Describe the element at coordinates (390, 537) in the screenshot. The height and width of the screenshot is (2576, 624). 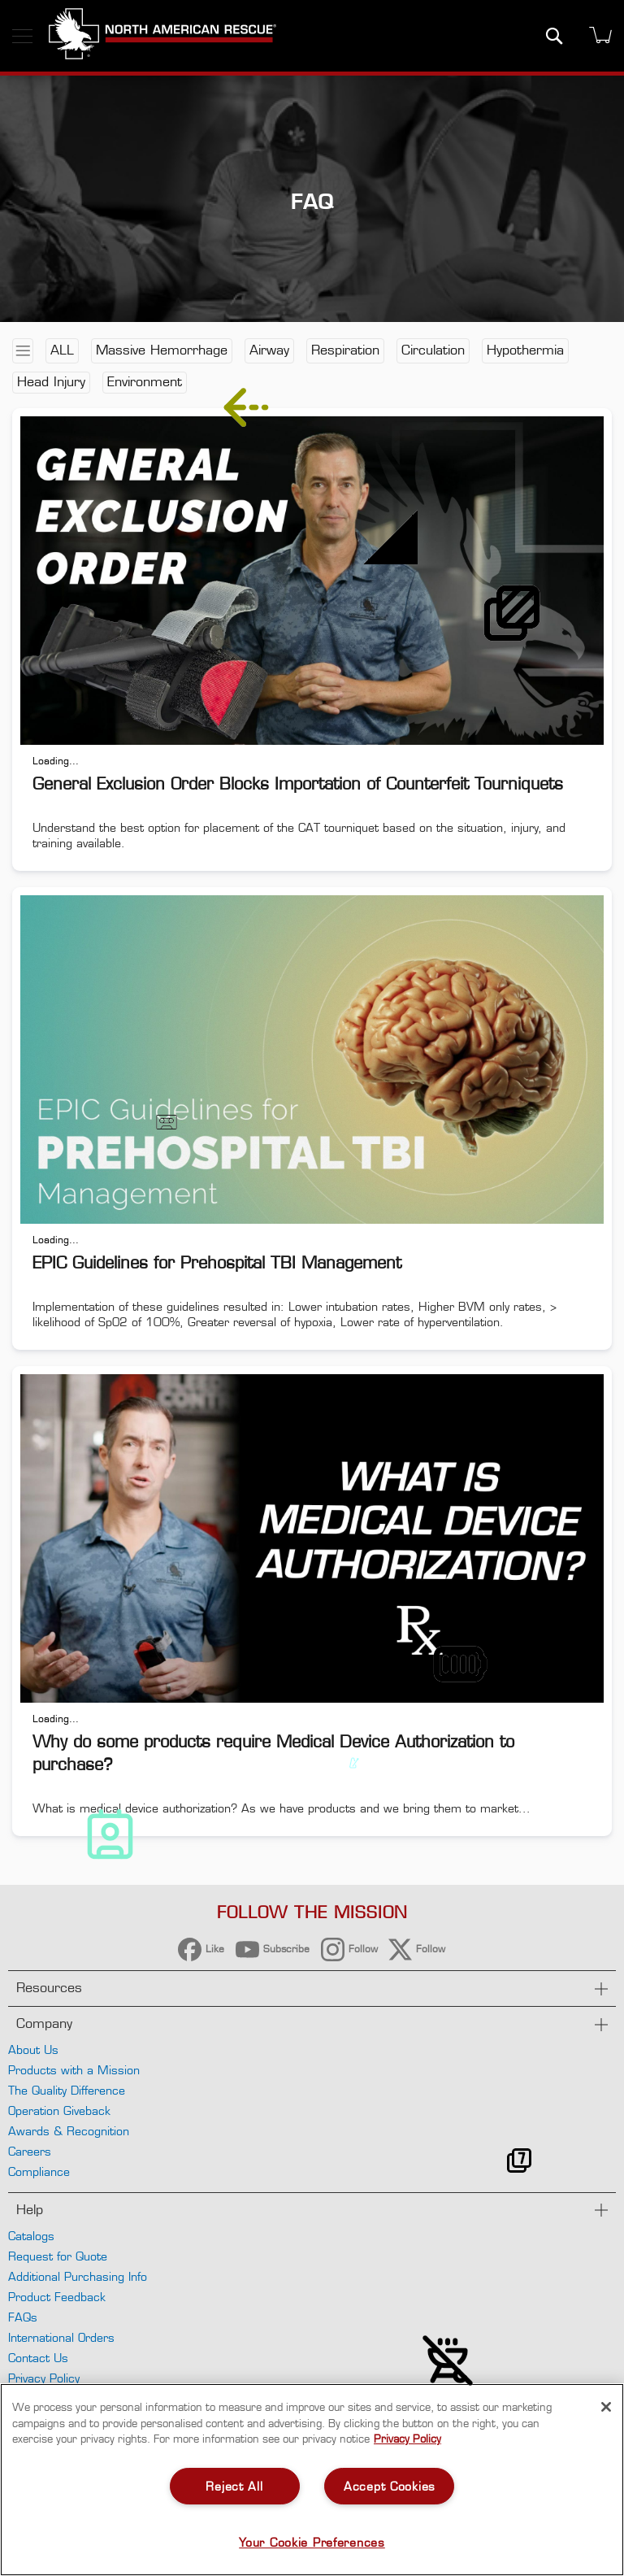
I see `indicates full cellular signal strength` at that location.